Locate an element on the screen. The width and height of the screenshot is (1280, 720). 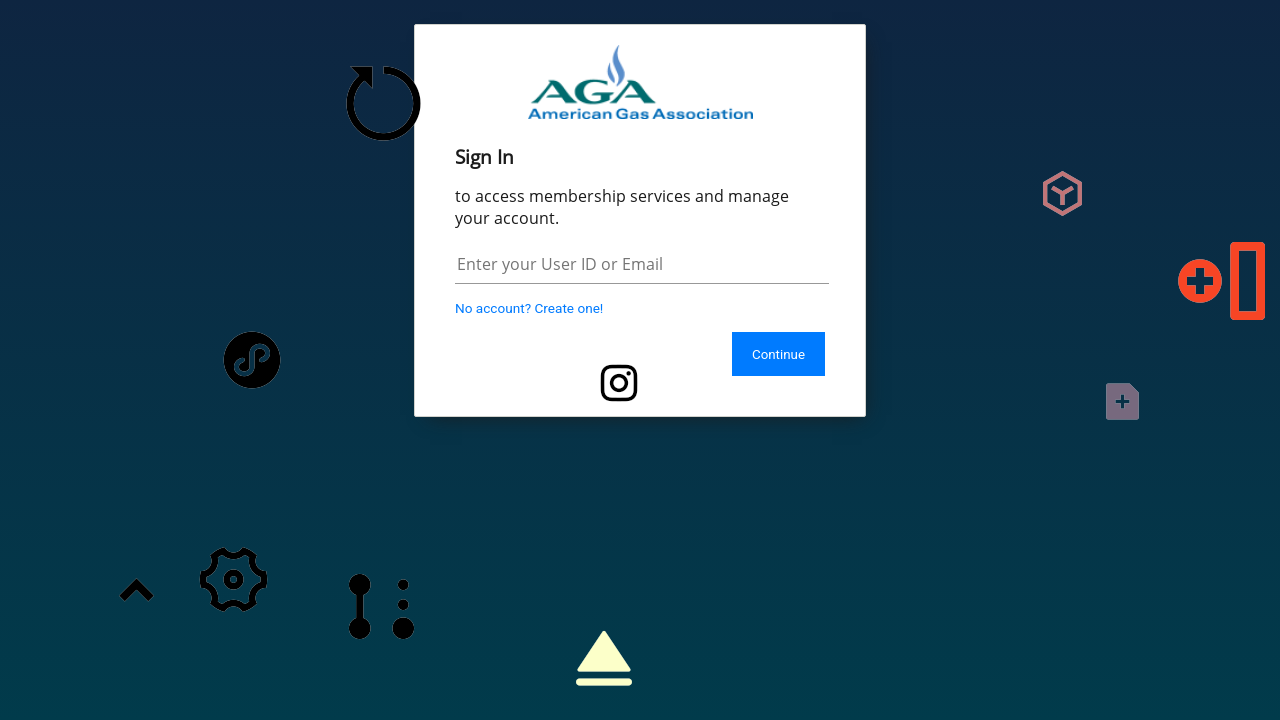
indicates a draft pull request in a git repository is located at coordinates (381, 606).